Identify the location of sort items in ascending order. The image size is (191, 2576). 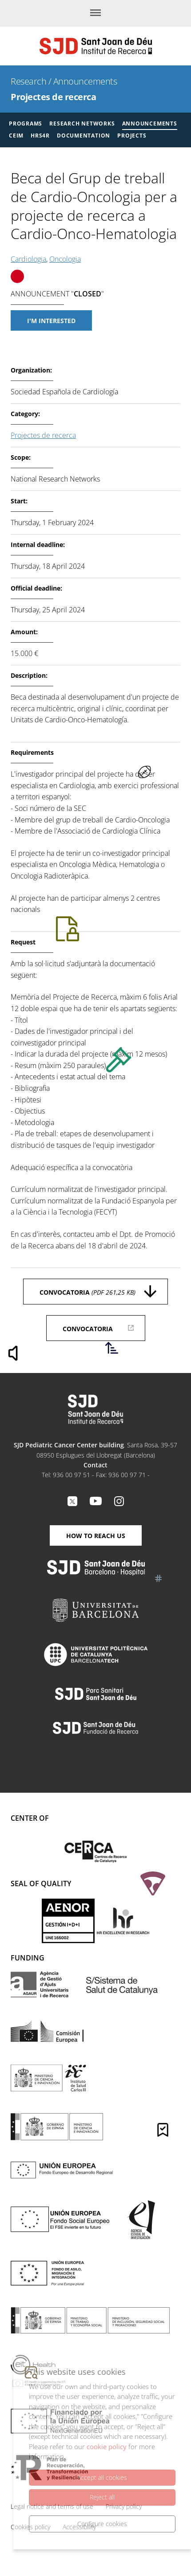
(111, 1348).